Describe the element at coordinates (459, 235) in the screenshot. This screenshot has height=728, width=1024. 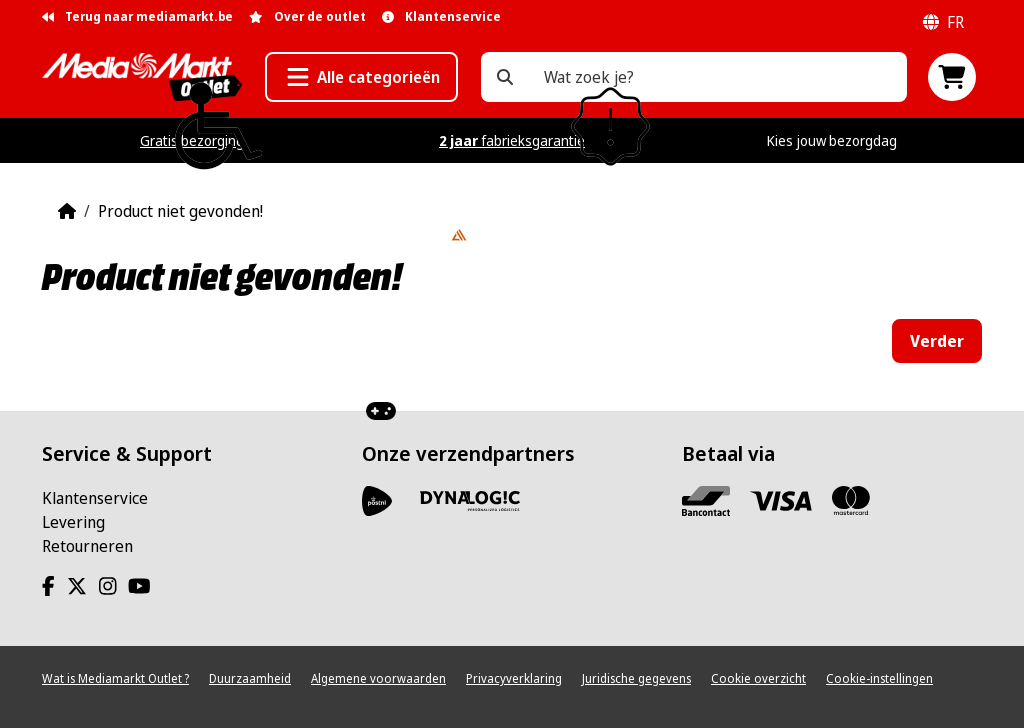
I see `AWS Amplify logo` at that location.